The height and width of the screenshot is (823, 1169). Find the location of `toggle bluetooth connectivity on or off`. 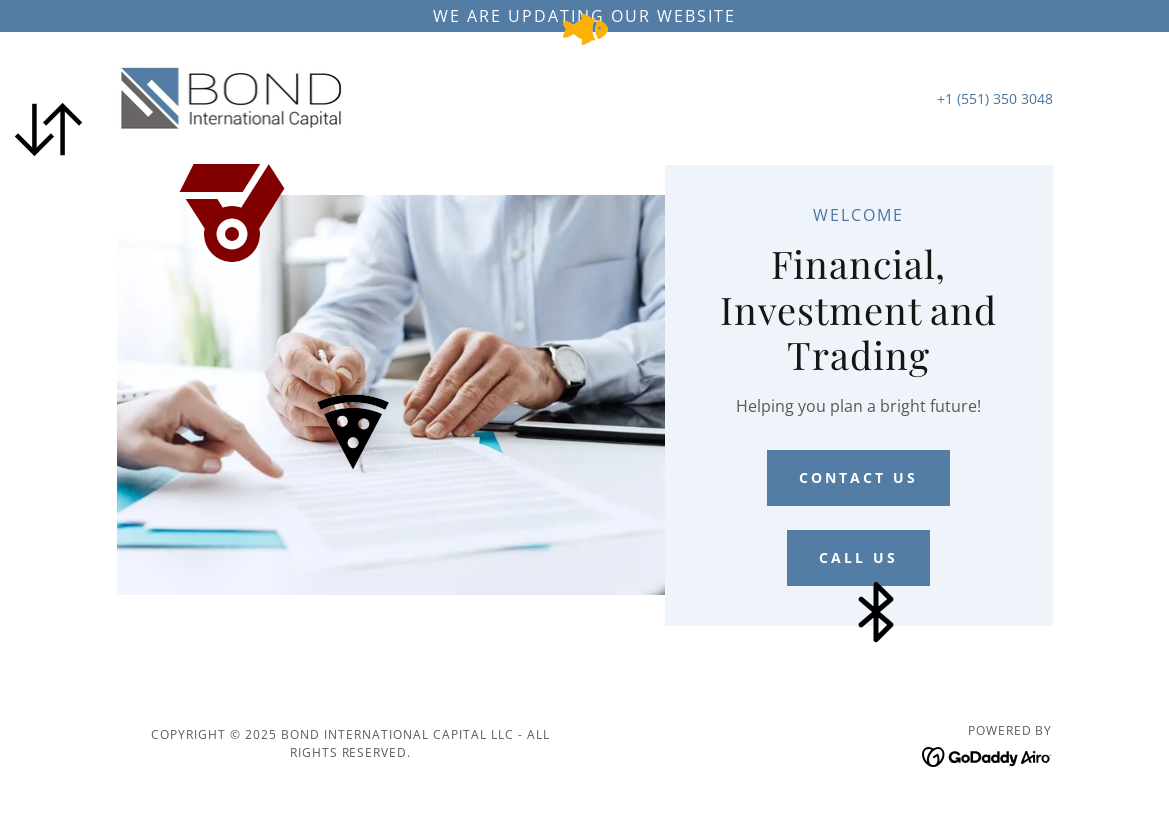

toggle bluetooth connectivity on or off is located at coordinates (876, 612).